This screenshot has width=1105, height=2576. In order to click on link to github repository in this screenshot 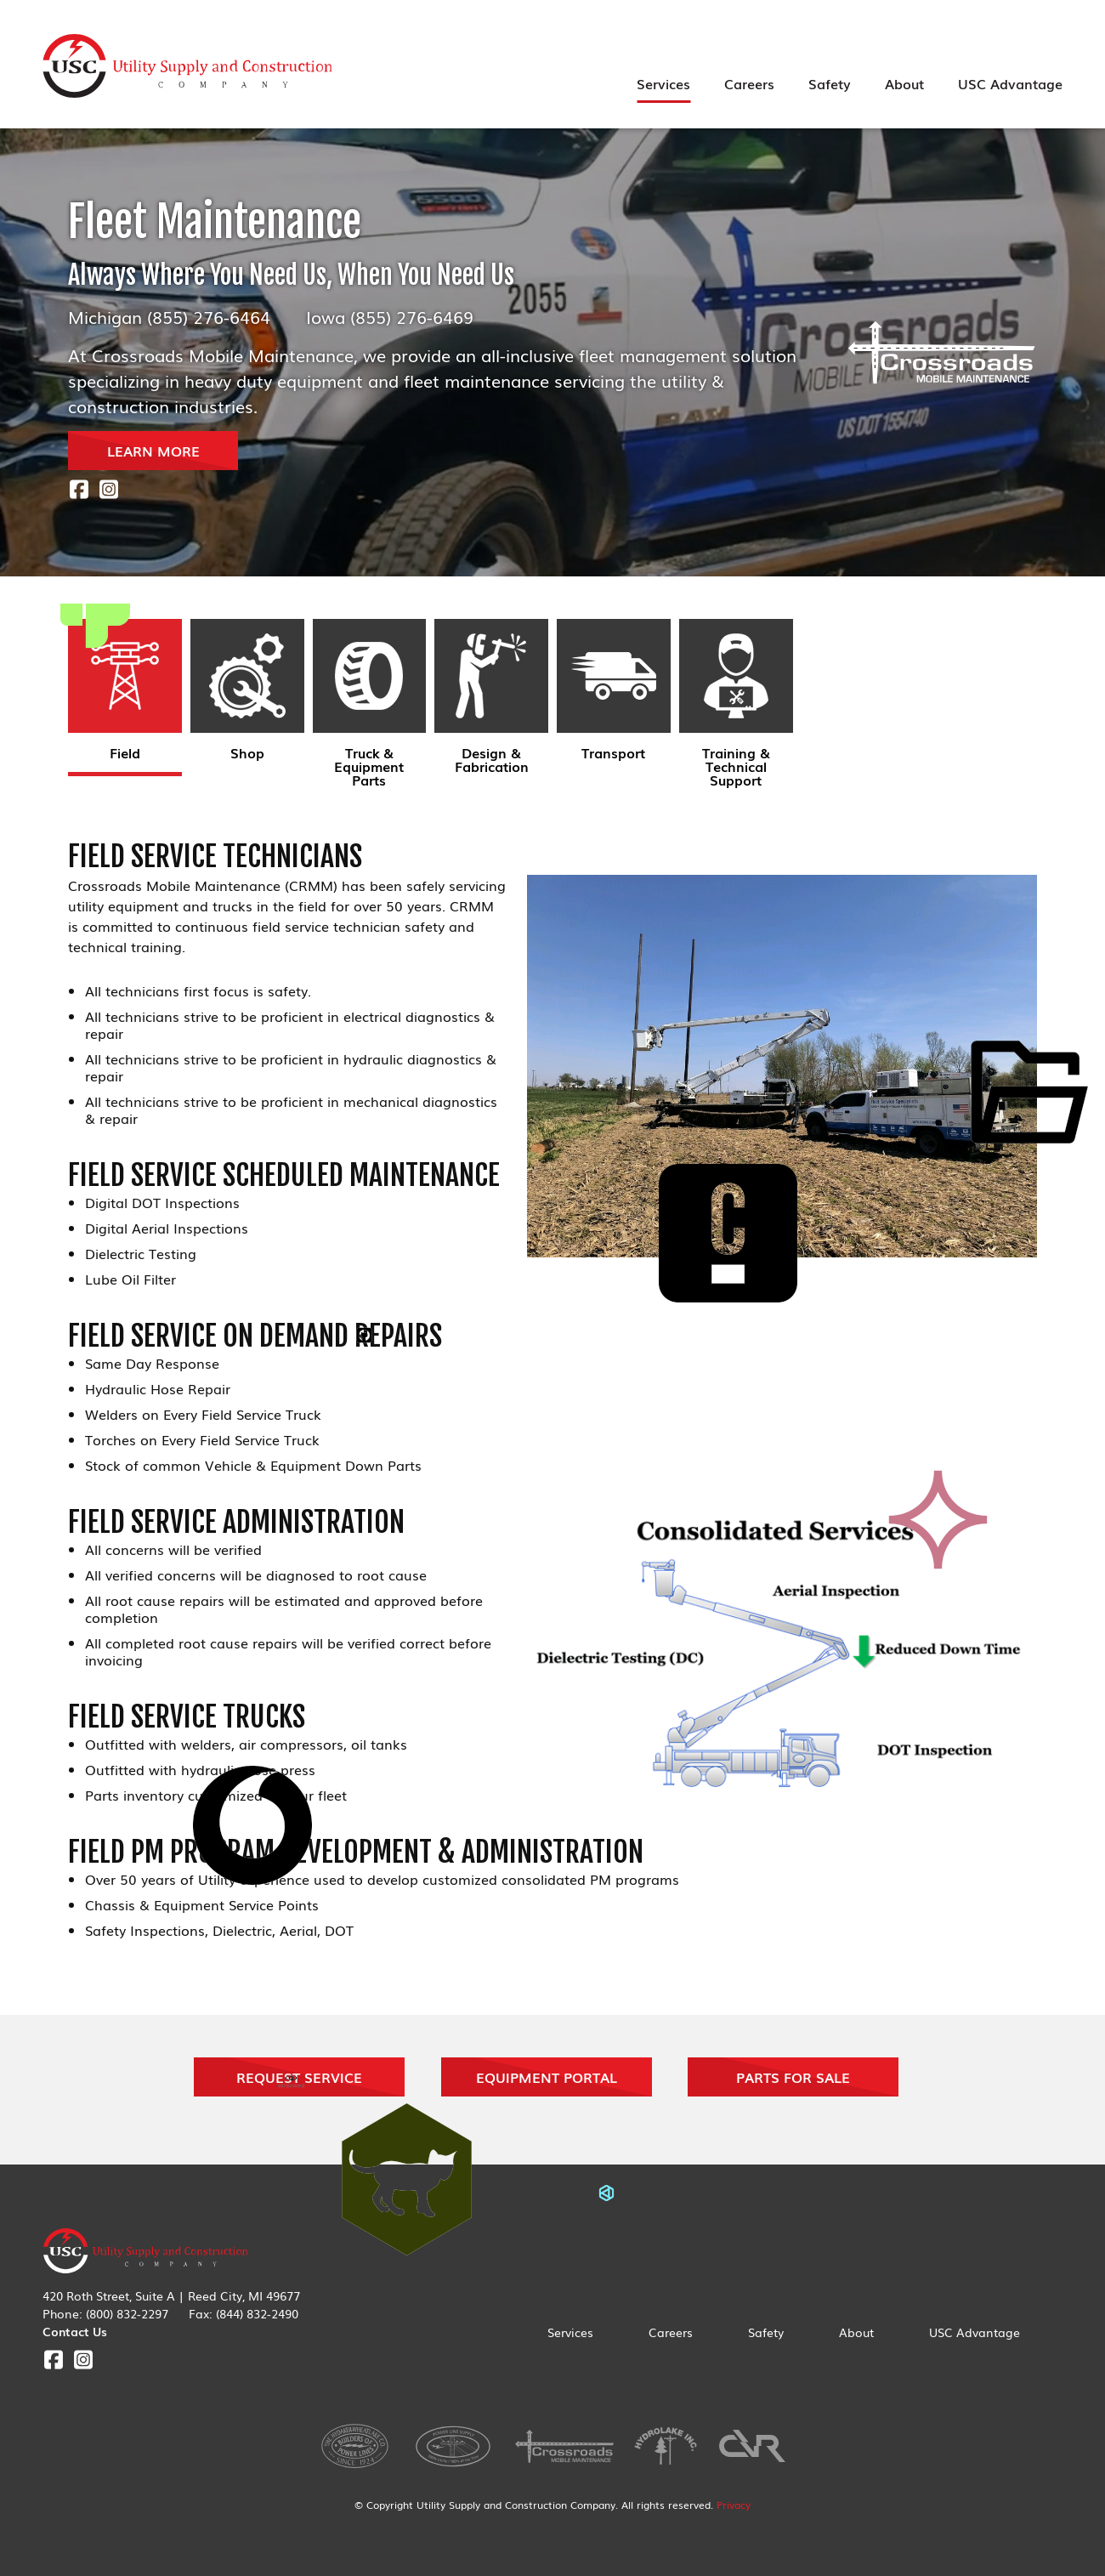, I will do `click(364, 1335)`.